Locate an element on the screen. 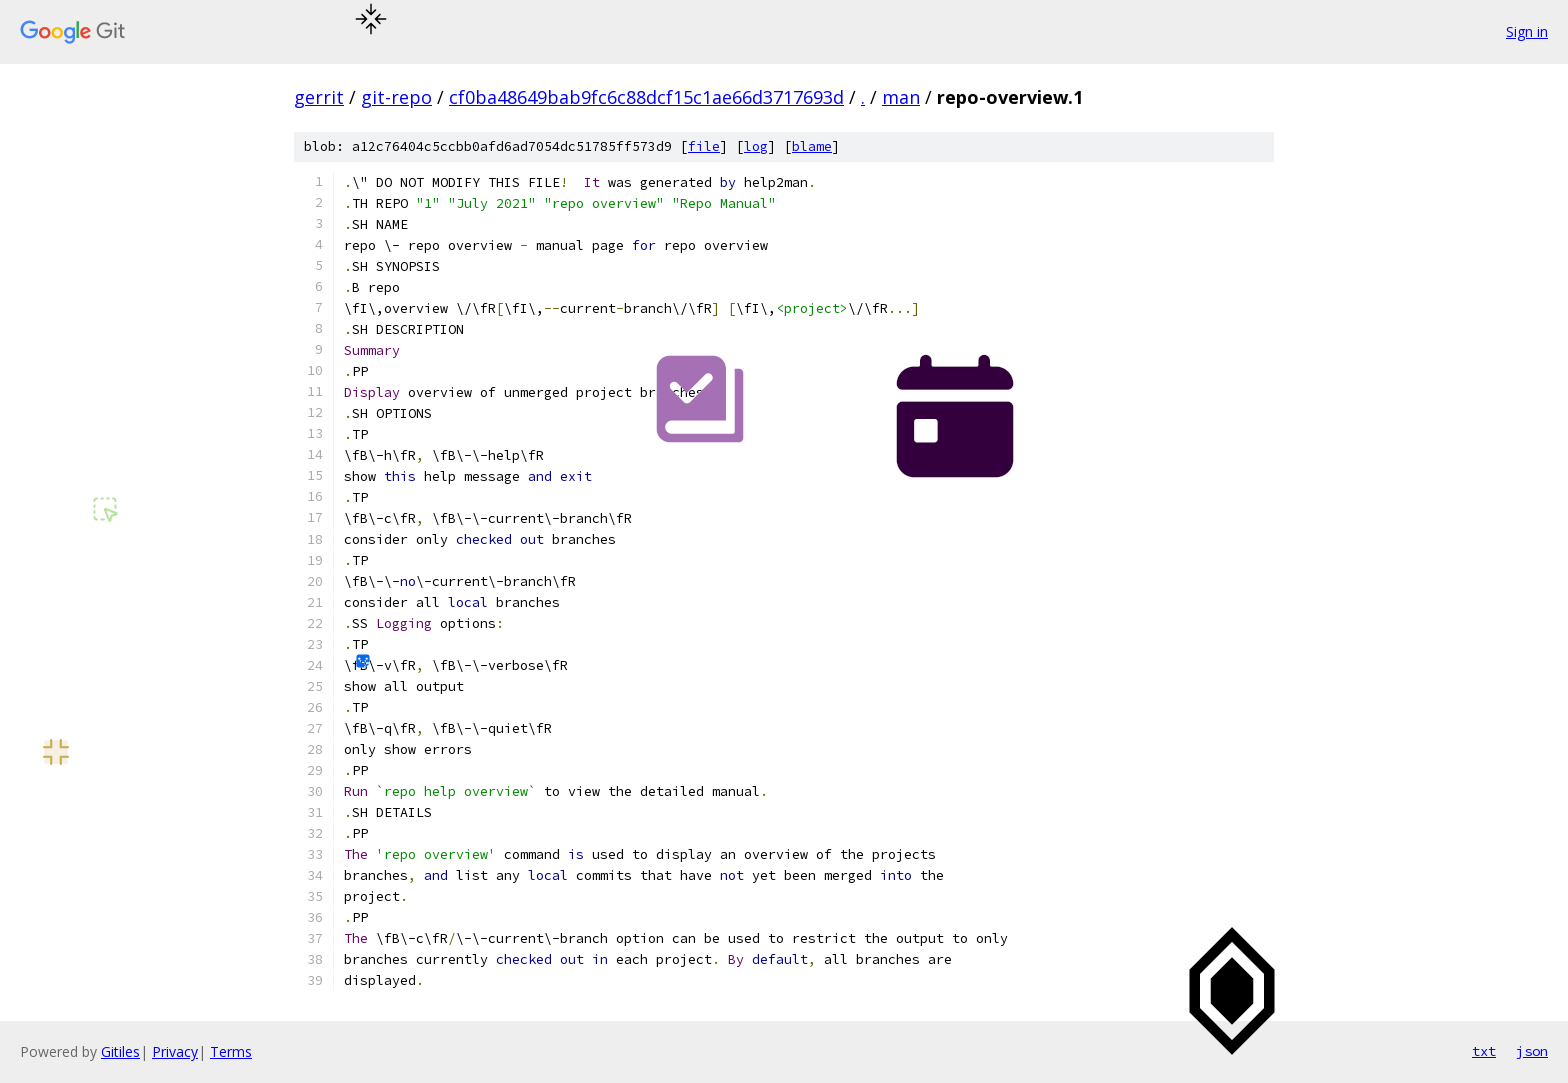 This screenshot has height=1083, width=1568. indicates a Discord server booster status is located at coordinates (1232, 991).